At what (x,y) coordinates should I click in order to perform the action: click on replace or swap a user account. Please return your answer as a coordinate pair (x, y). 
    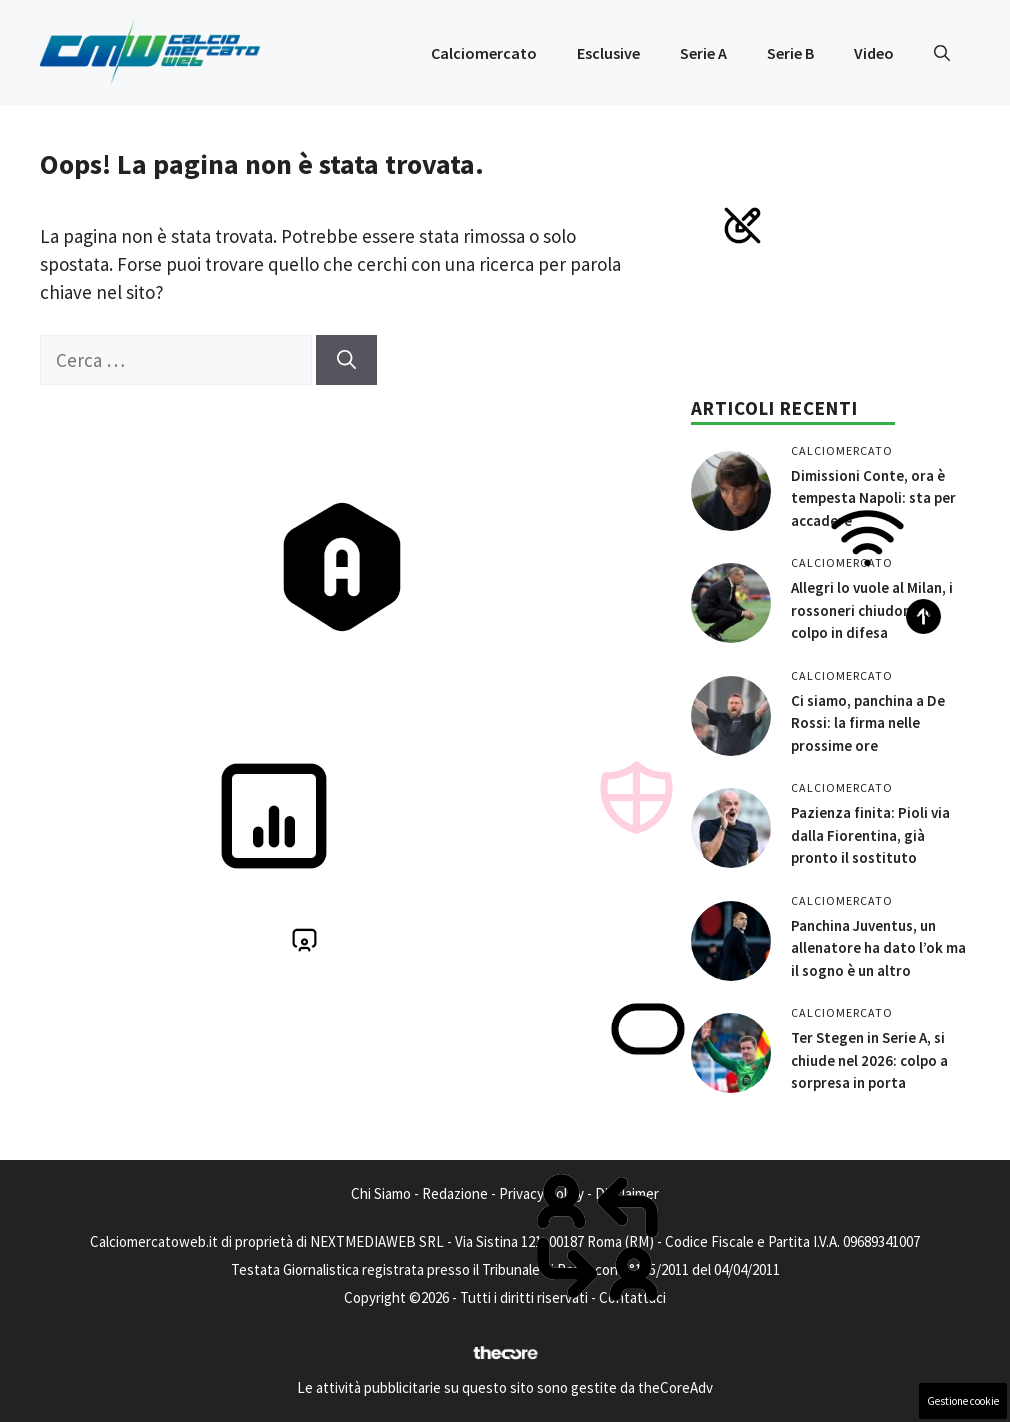
    Looking at the image, I should click on (597, 1237).